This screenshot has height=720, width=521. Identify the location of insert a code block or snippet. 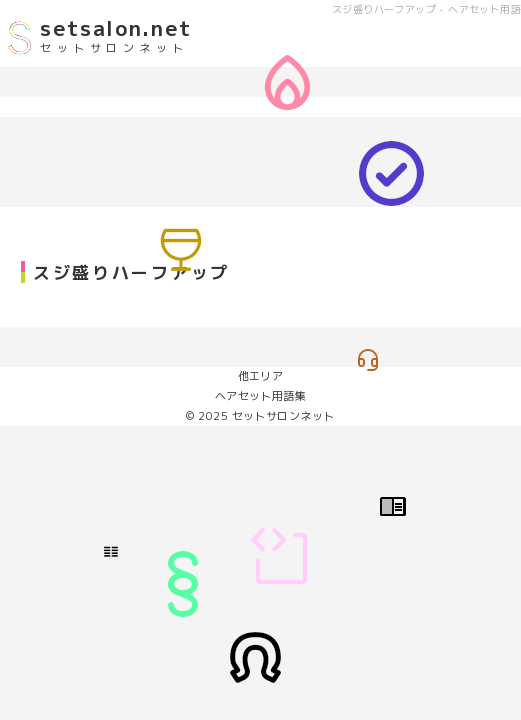
(281, 558).